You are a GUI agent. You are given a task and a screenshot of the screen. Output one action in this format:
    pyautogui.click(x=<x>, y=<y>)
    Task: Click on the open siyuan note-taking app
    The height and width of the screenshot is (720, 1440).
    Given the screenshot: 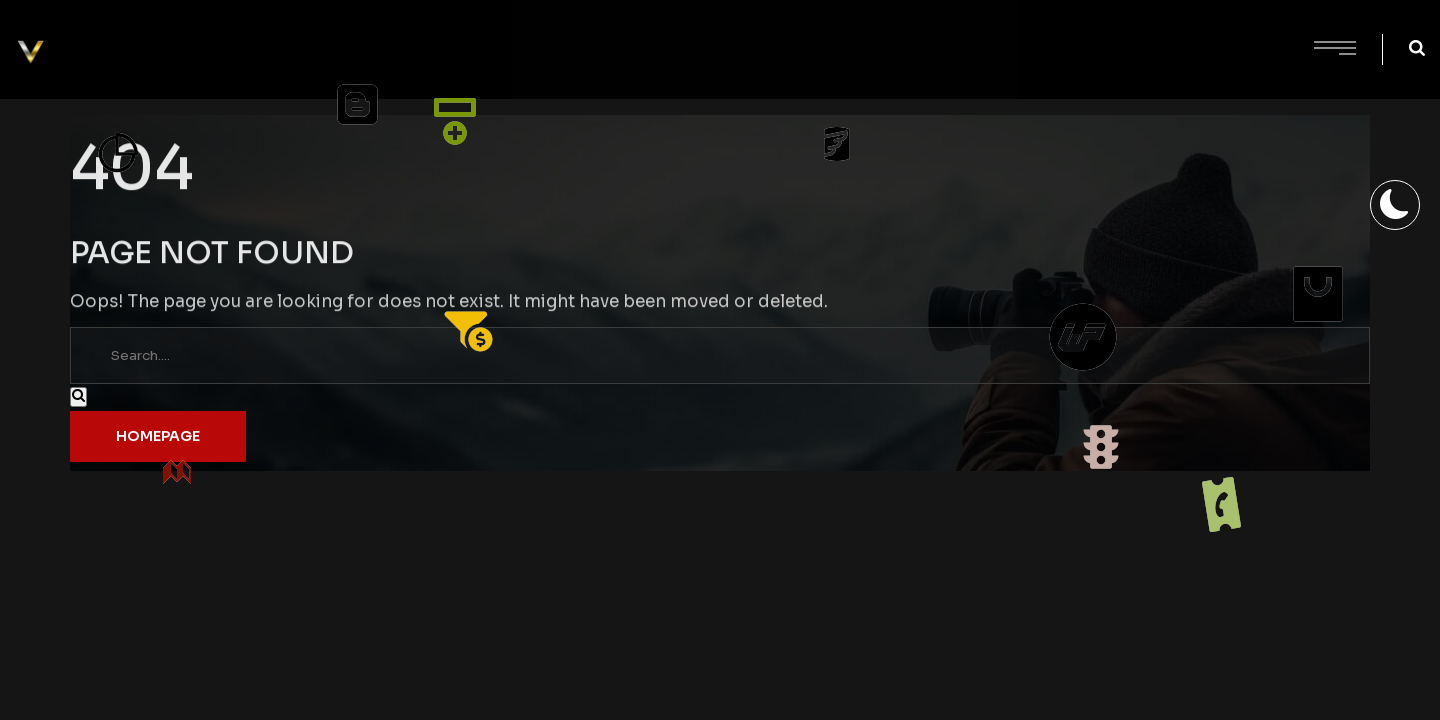 What is the action you would take?
    pyautogui.click(x=177, y=472)
    